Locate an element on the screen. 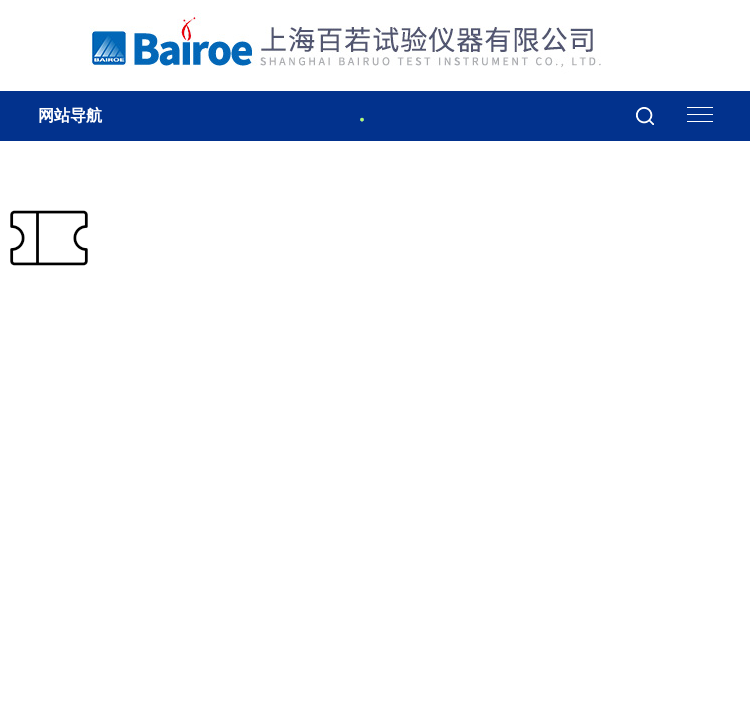  view your tickets or passes is located at coordinates (49, 238).